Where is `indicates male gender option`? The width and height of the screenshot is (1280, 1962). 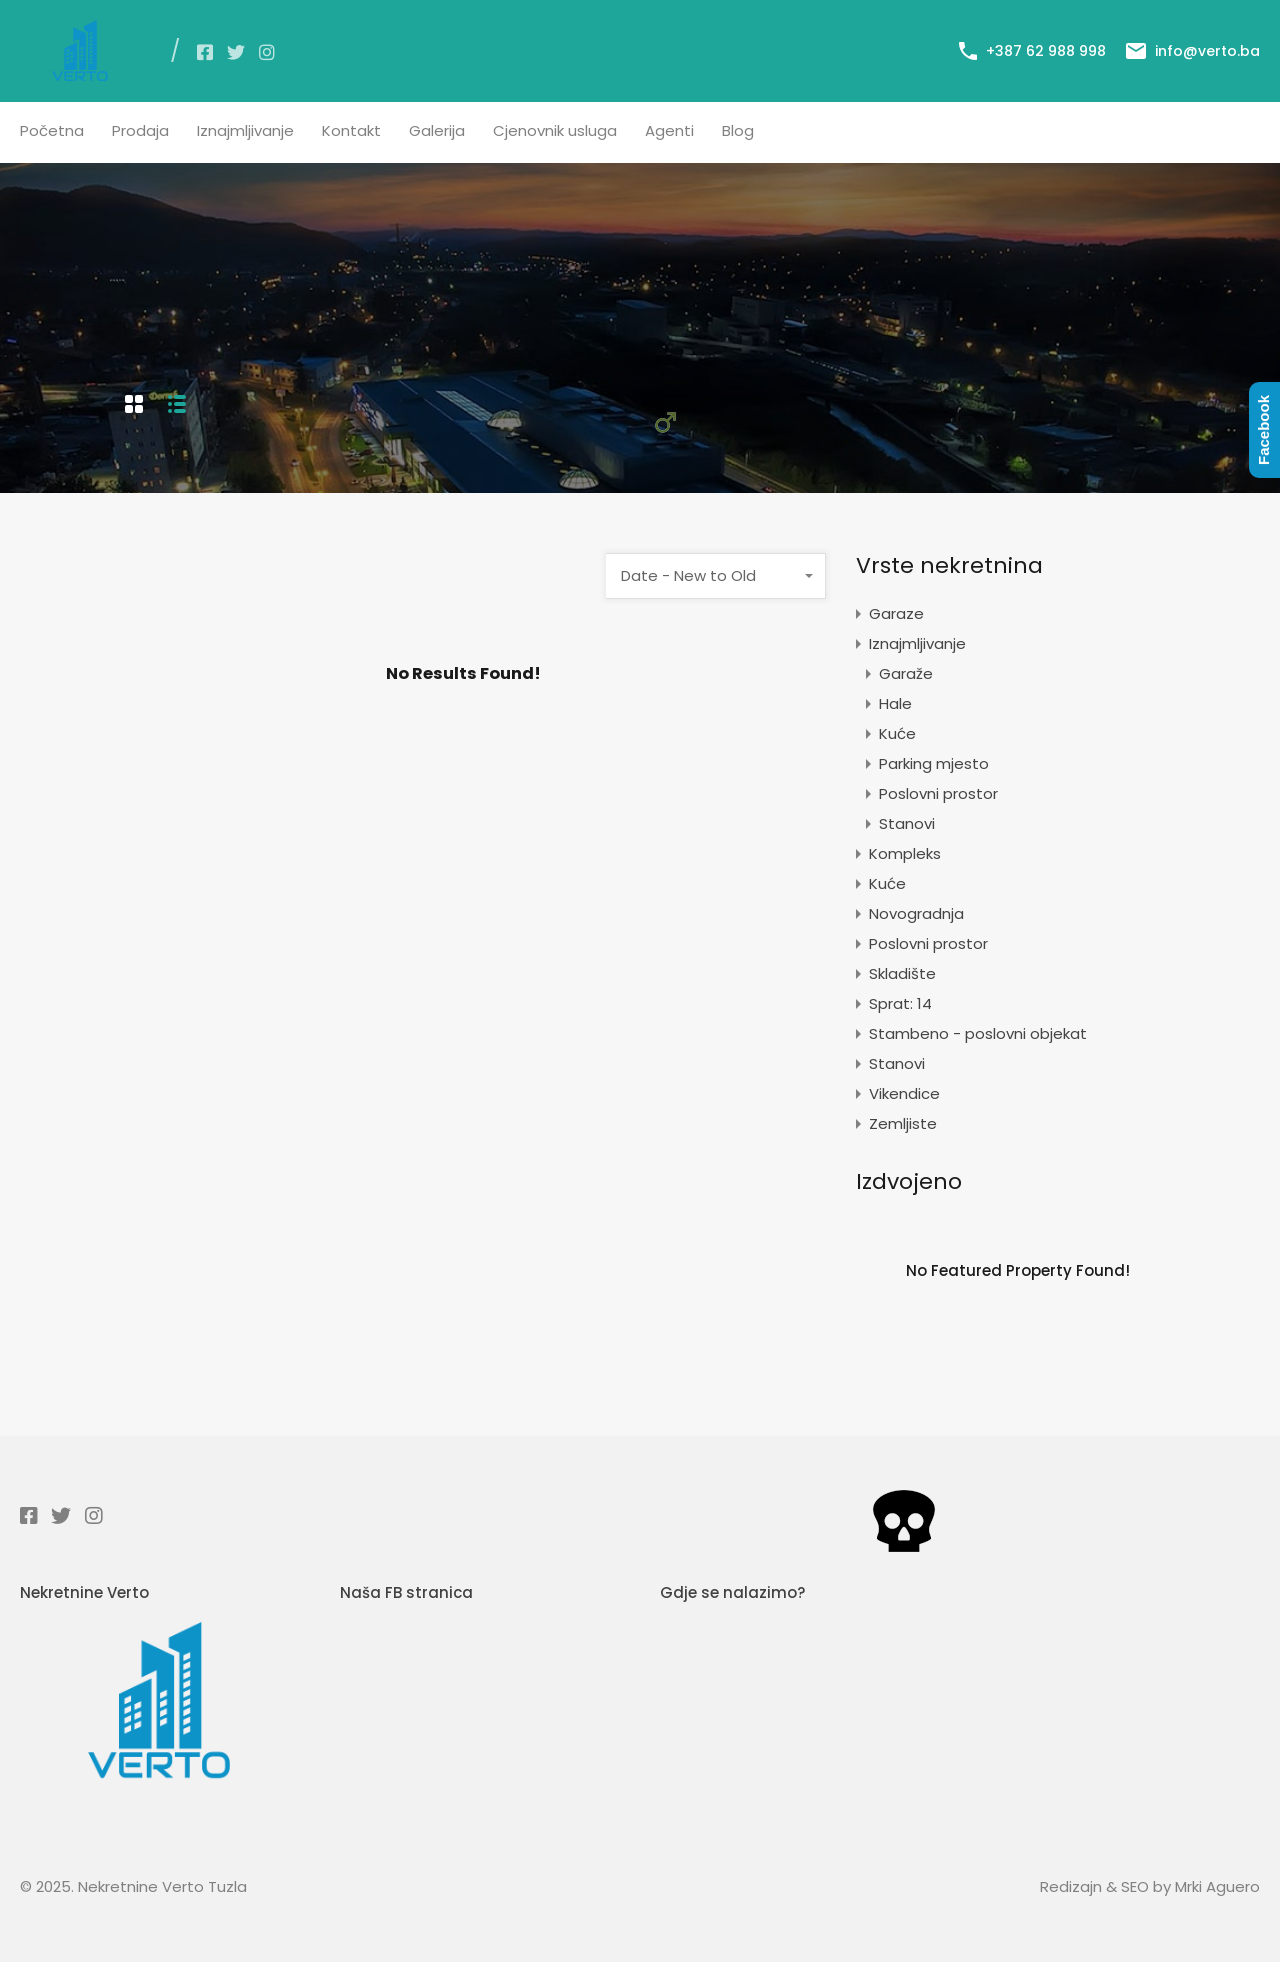 indicates male gender option is located at coordinates (665, 422).